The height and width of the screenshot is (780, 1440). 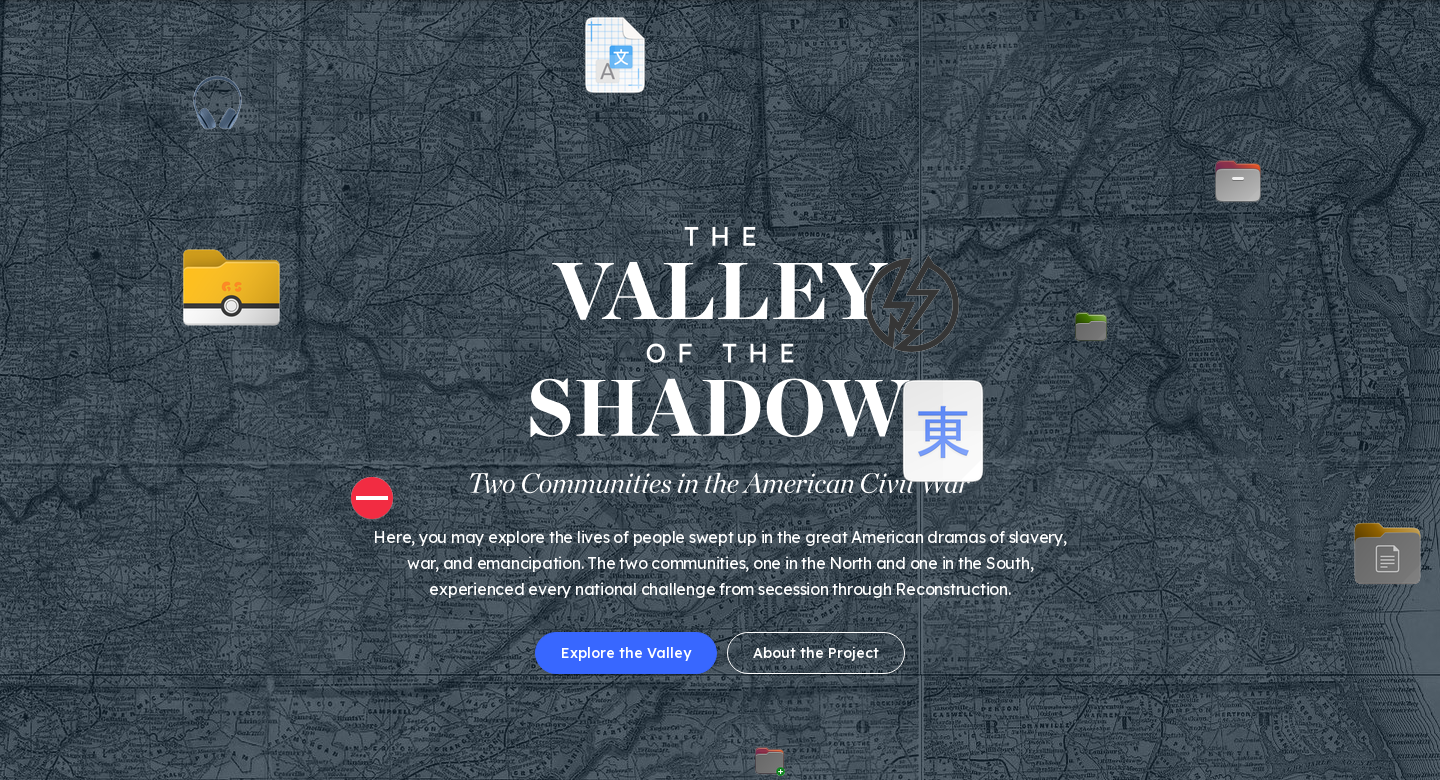 What do you see at coordinates (1091, 326) in the screenshot?
I see `open folder containing files` at bounding box center [1091, 326].